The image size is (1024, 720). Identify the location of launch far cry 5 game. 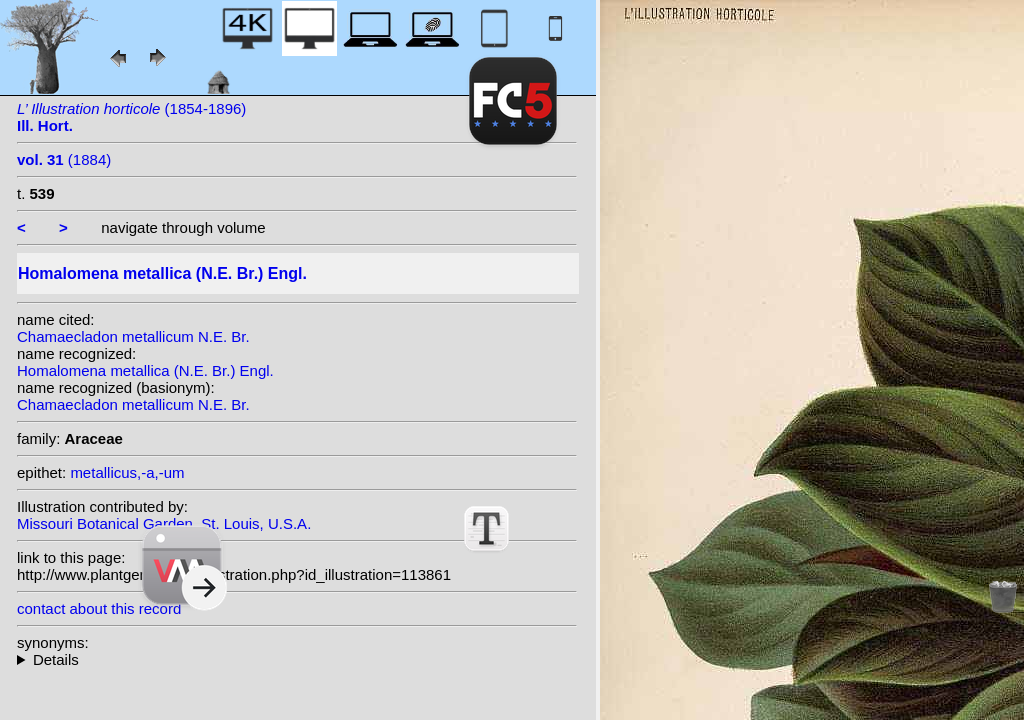
(513, 101).